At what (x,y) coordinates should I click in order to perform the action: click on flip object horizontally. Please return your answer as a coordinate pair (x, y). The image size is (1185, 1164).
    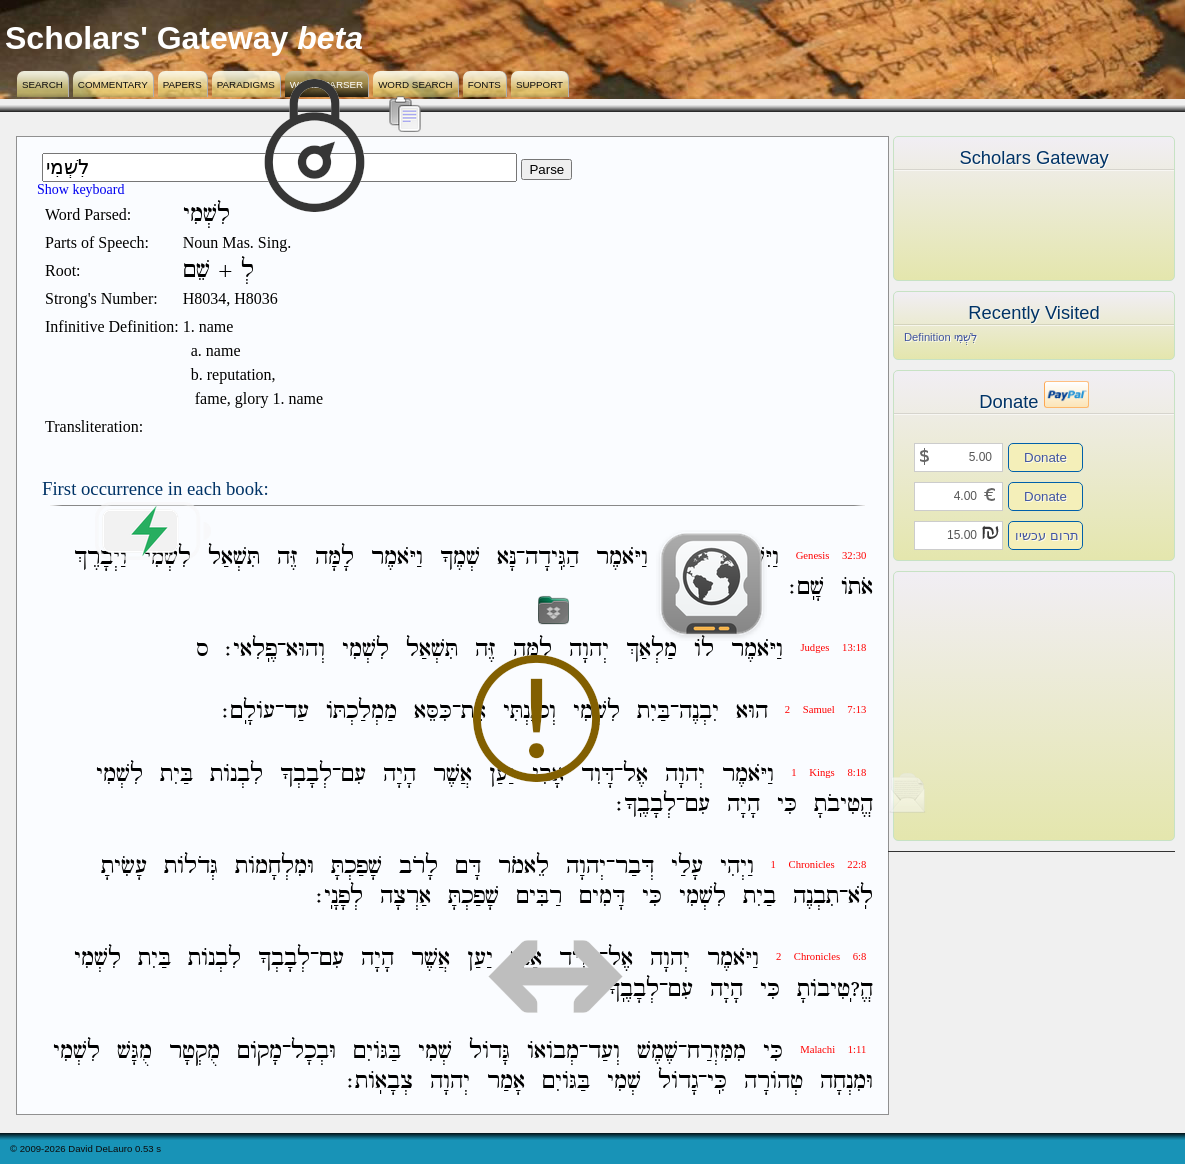
    Looking at the image, I should click on (555, 976).